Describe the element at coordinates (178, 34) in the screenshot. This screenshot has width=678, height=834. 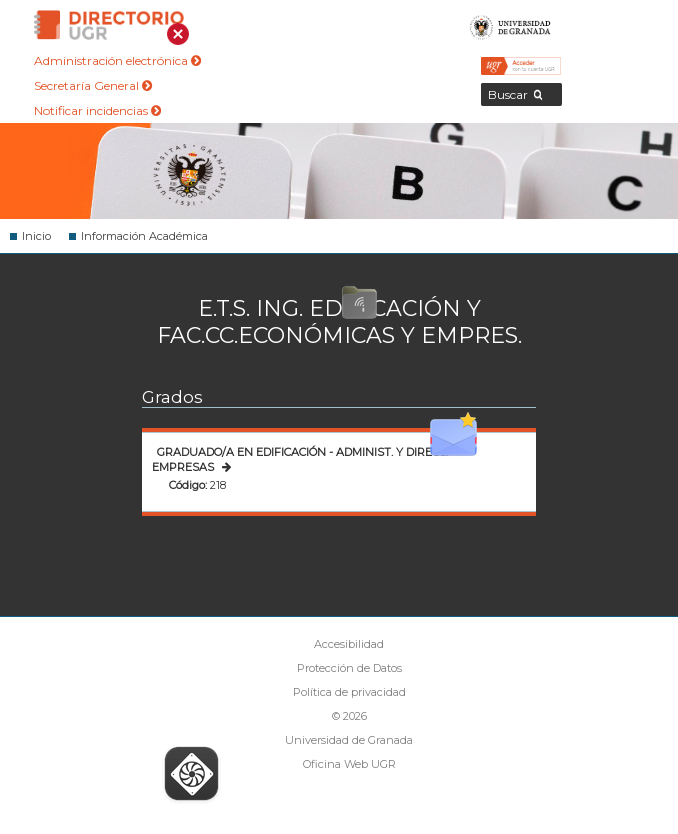
I see `stop or cancel a running process` at that location.